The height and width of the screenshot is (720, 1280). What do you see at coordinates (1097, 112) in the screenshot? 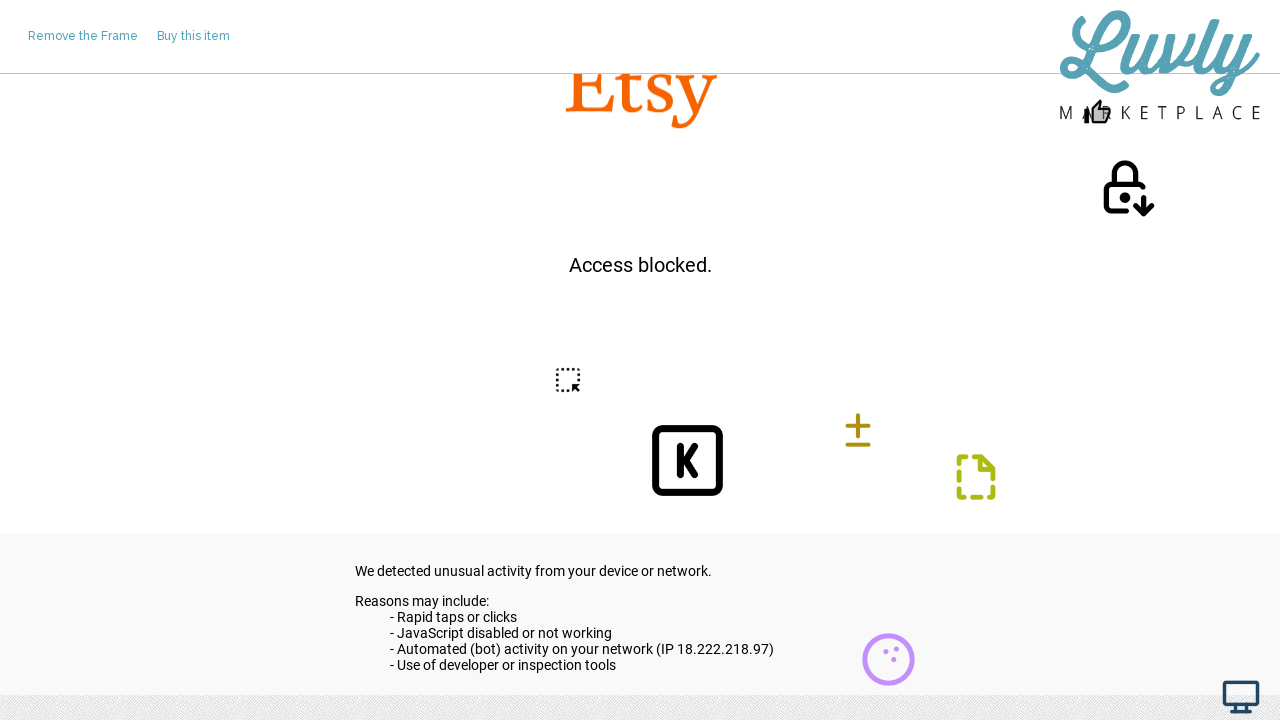
I see `like or upvote this content` at bounding box center [1097, 112].